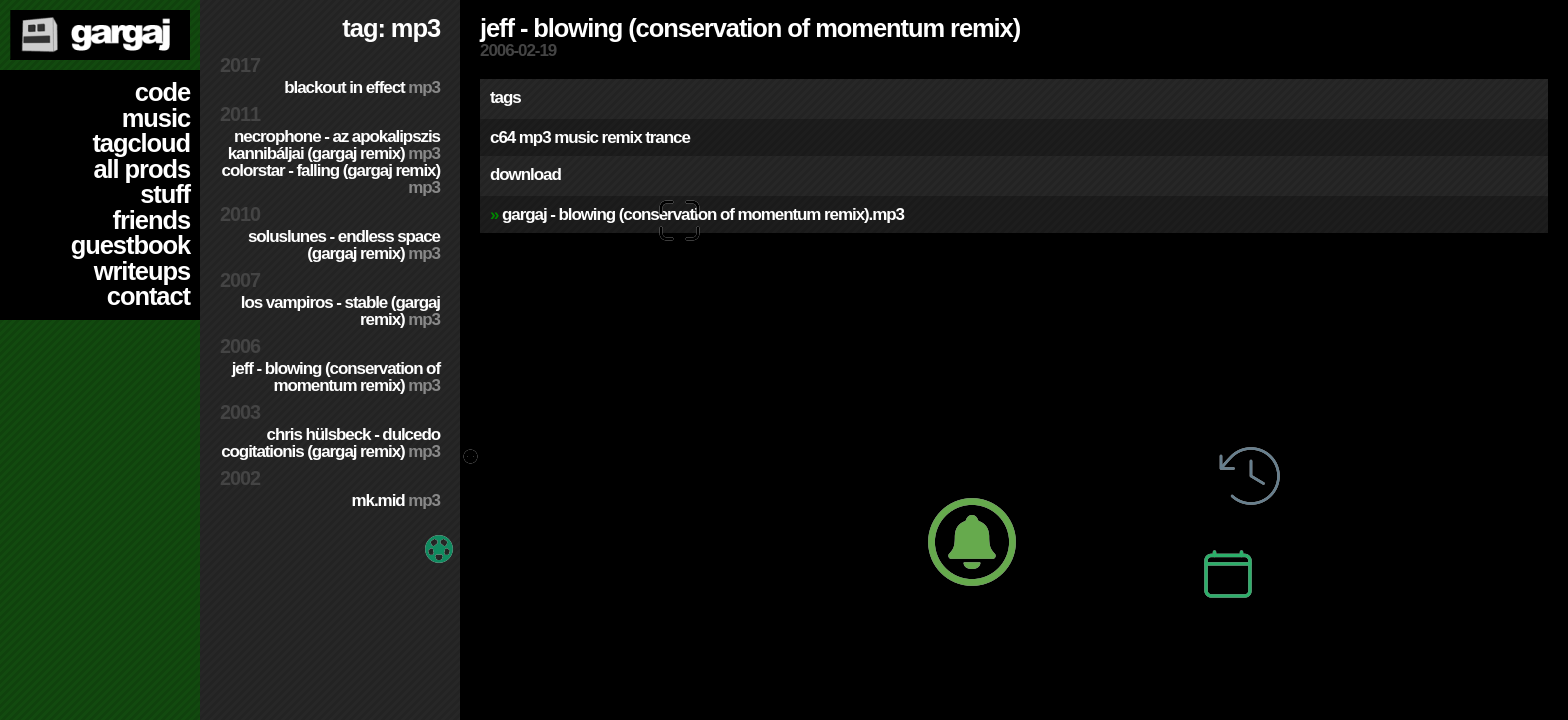 The image size is (1568, 720). What do you see at coordinates (972, 542) in the screenshot?
I see `access notification settings` at bounding box center [972, 542].